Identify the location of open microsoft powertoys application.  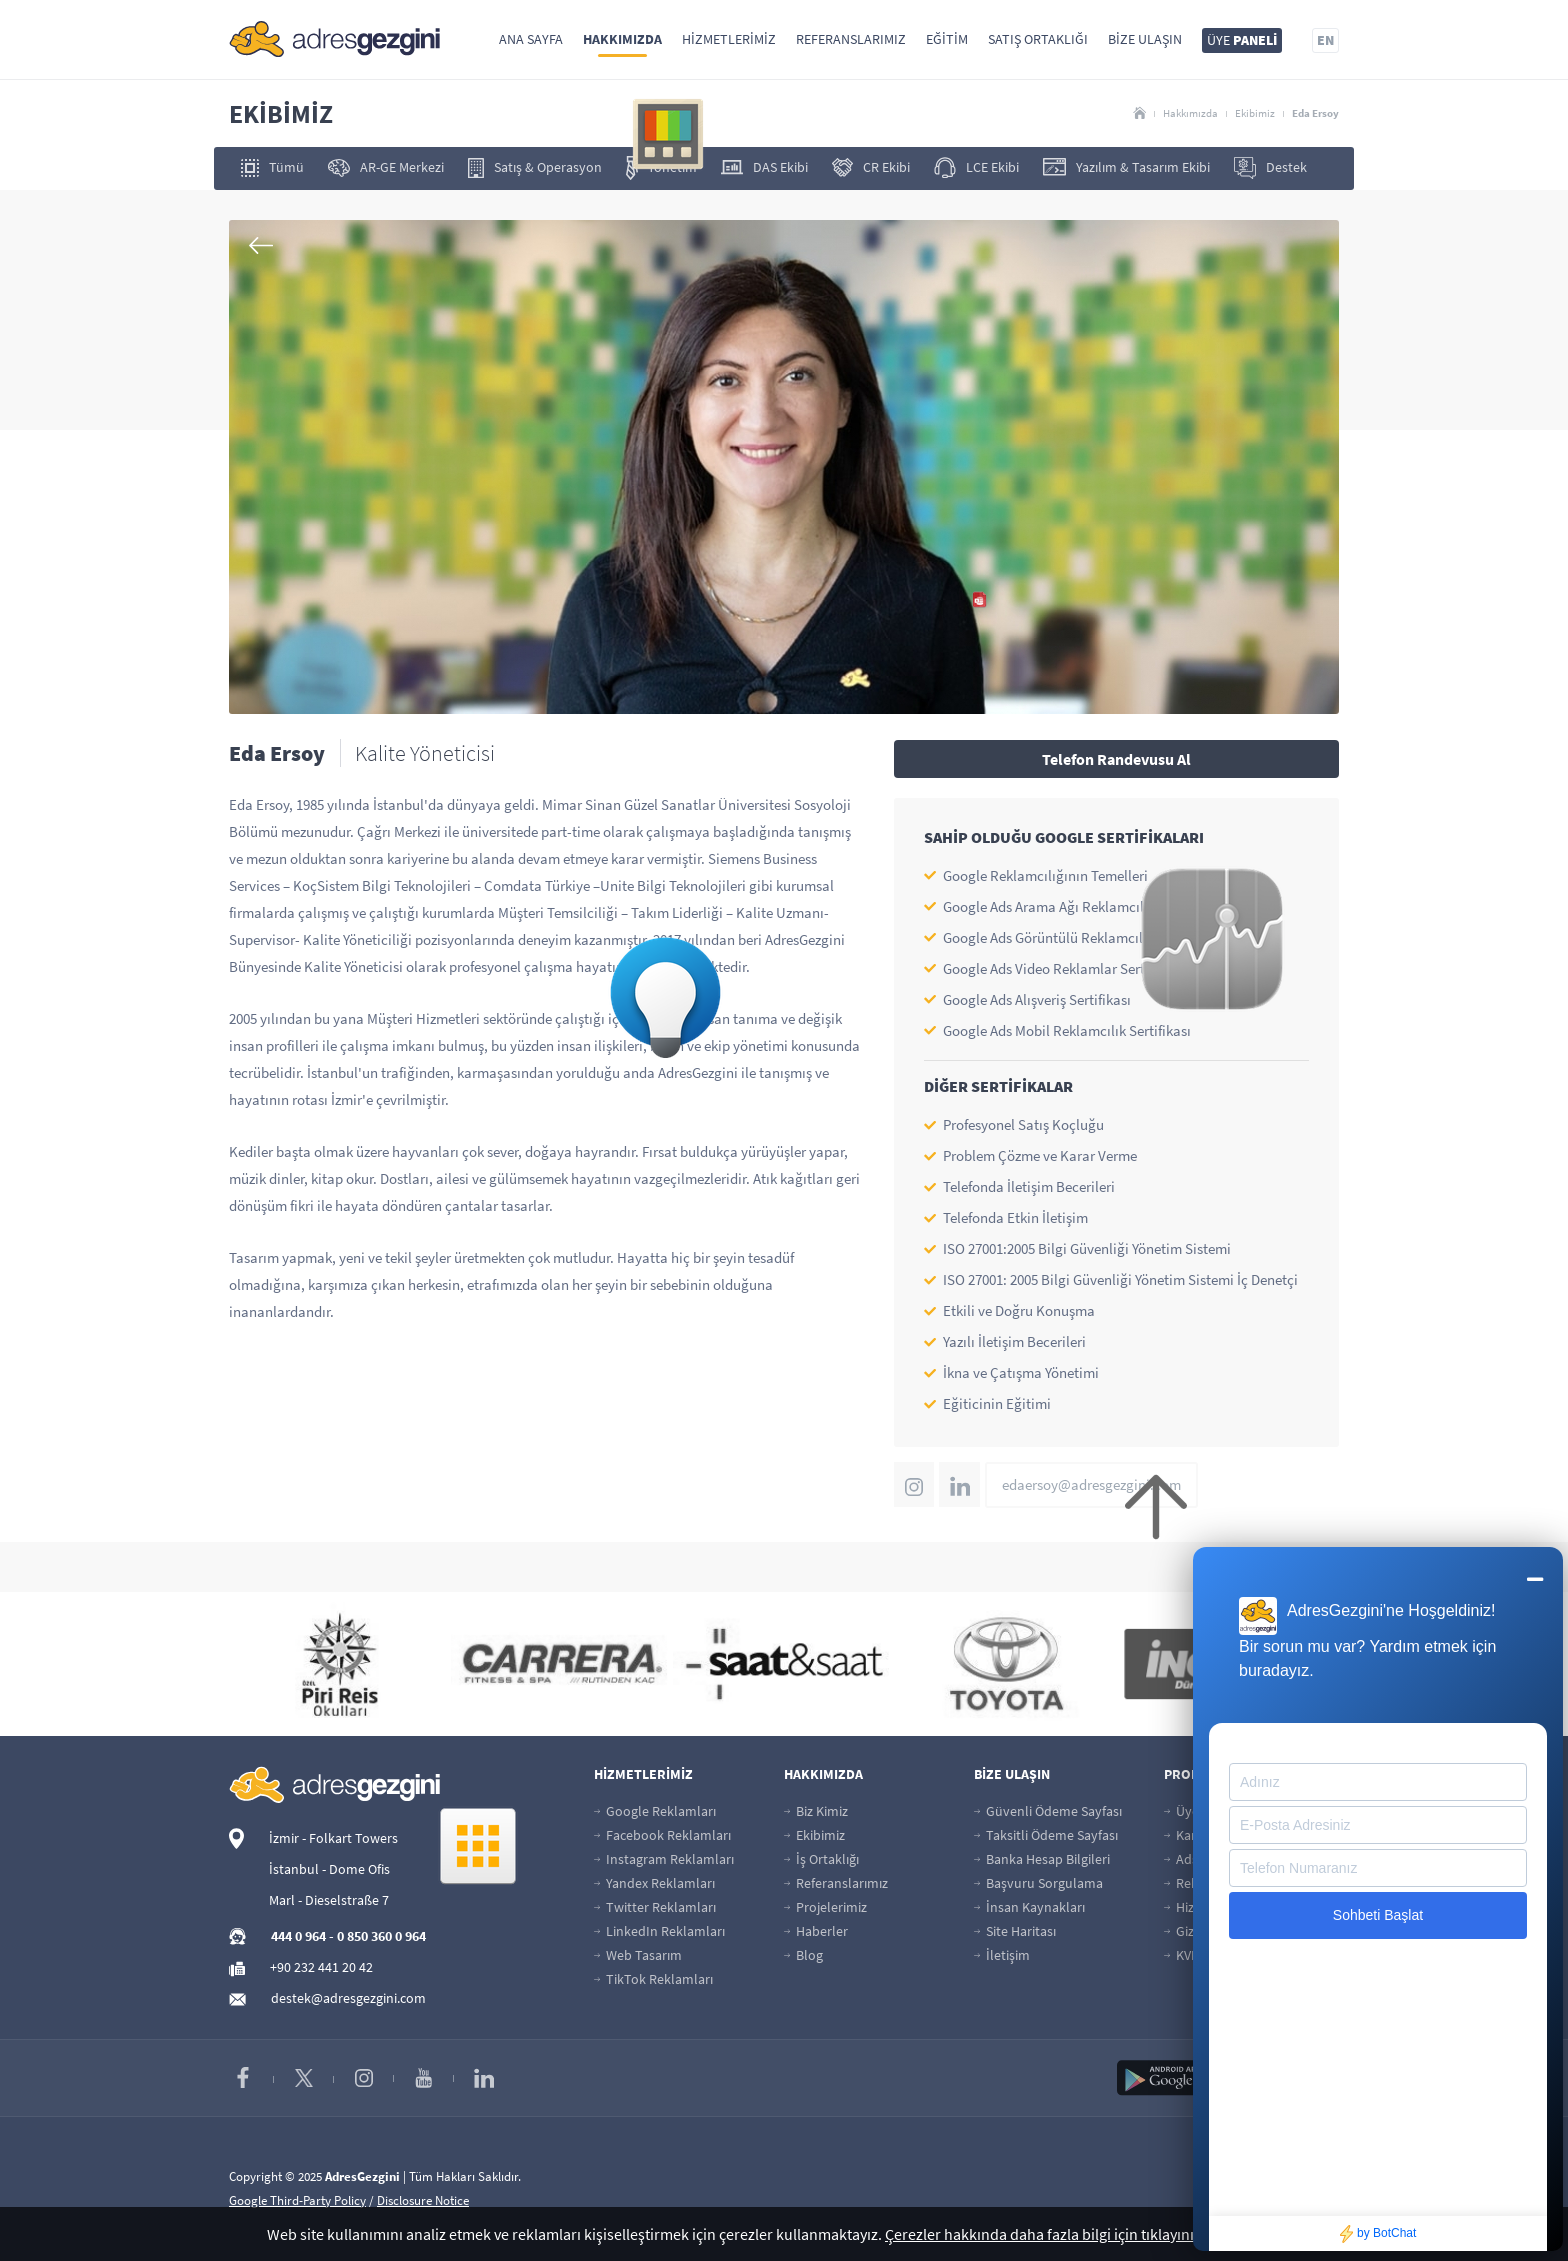
(668, 134).